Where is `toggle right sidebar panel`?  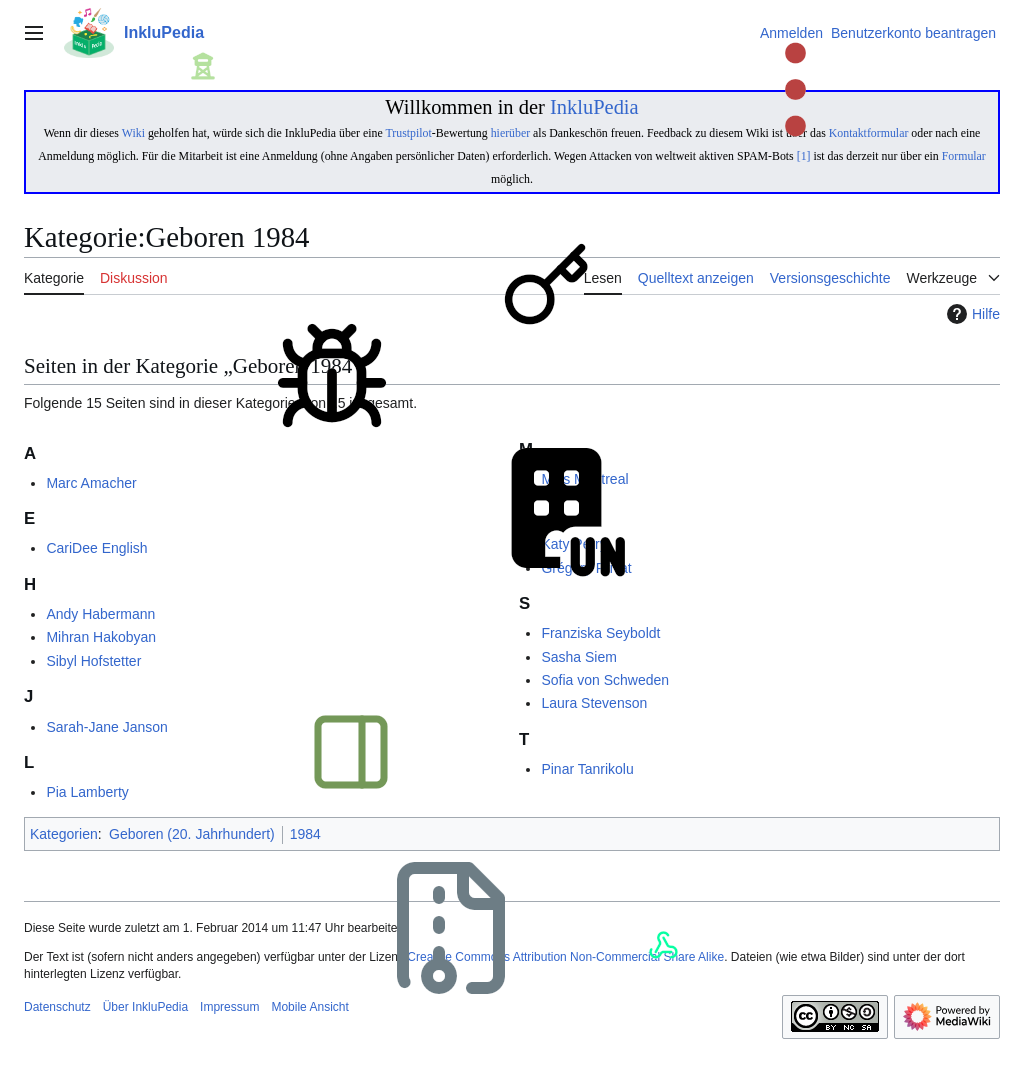
toggle right sidebar panel is located at coordinates (351, 752).